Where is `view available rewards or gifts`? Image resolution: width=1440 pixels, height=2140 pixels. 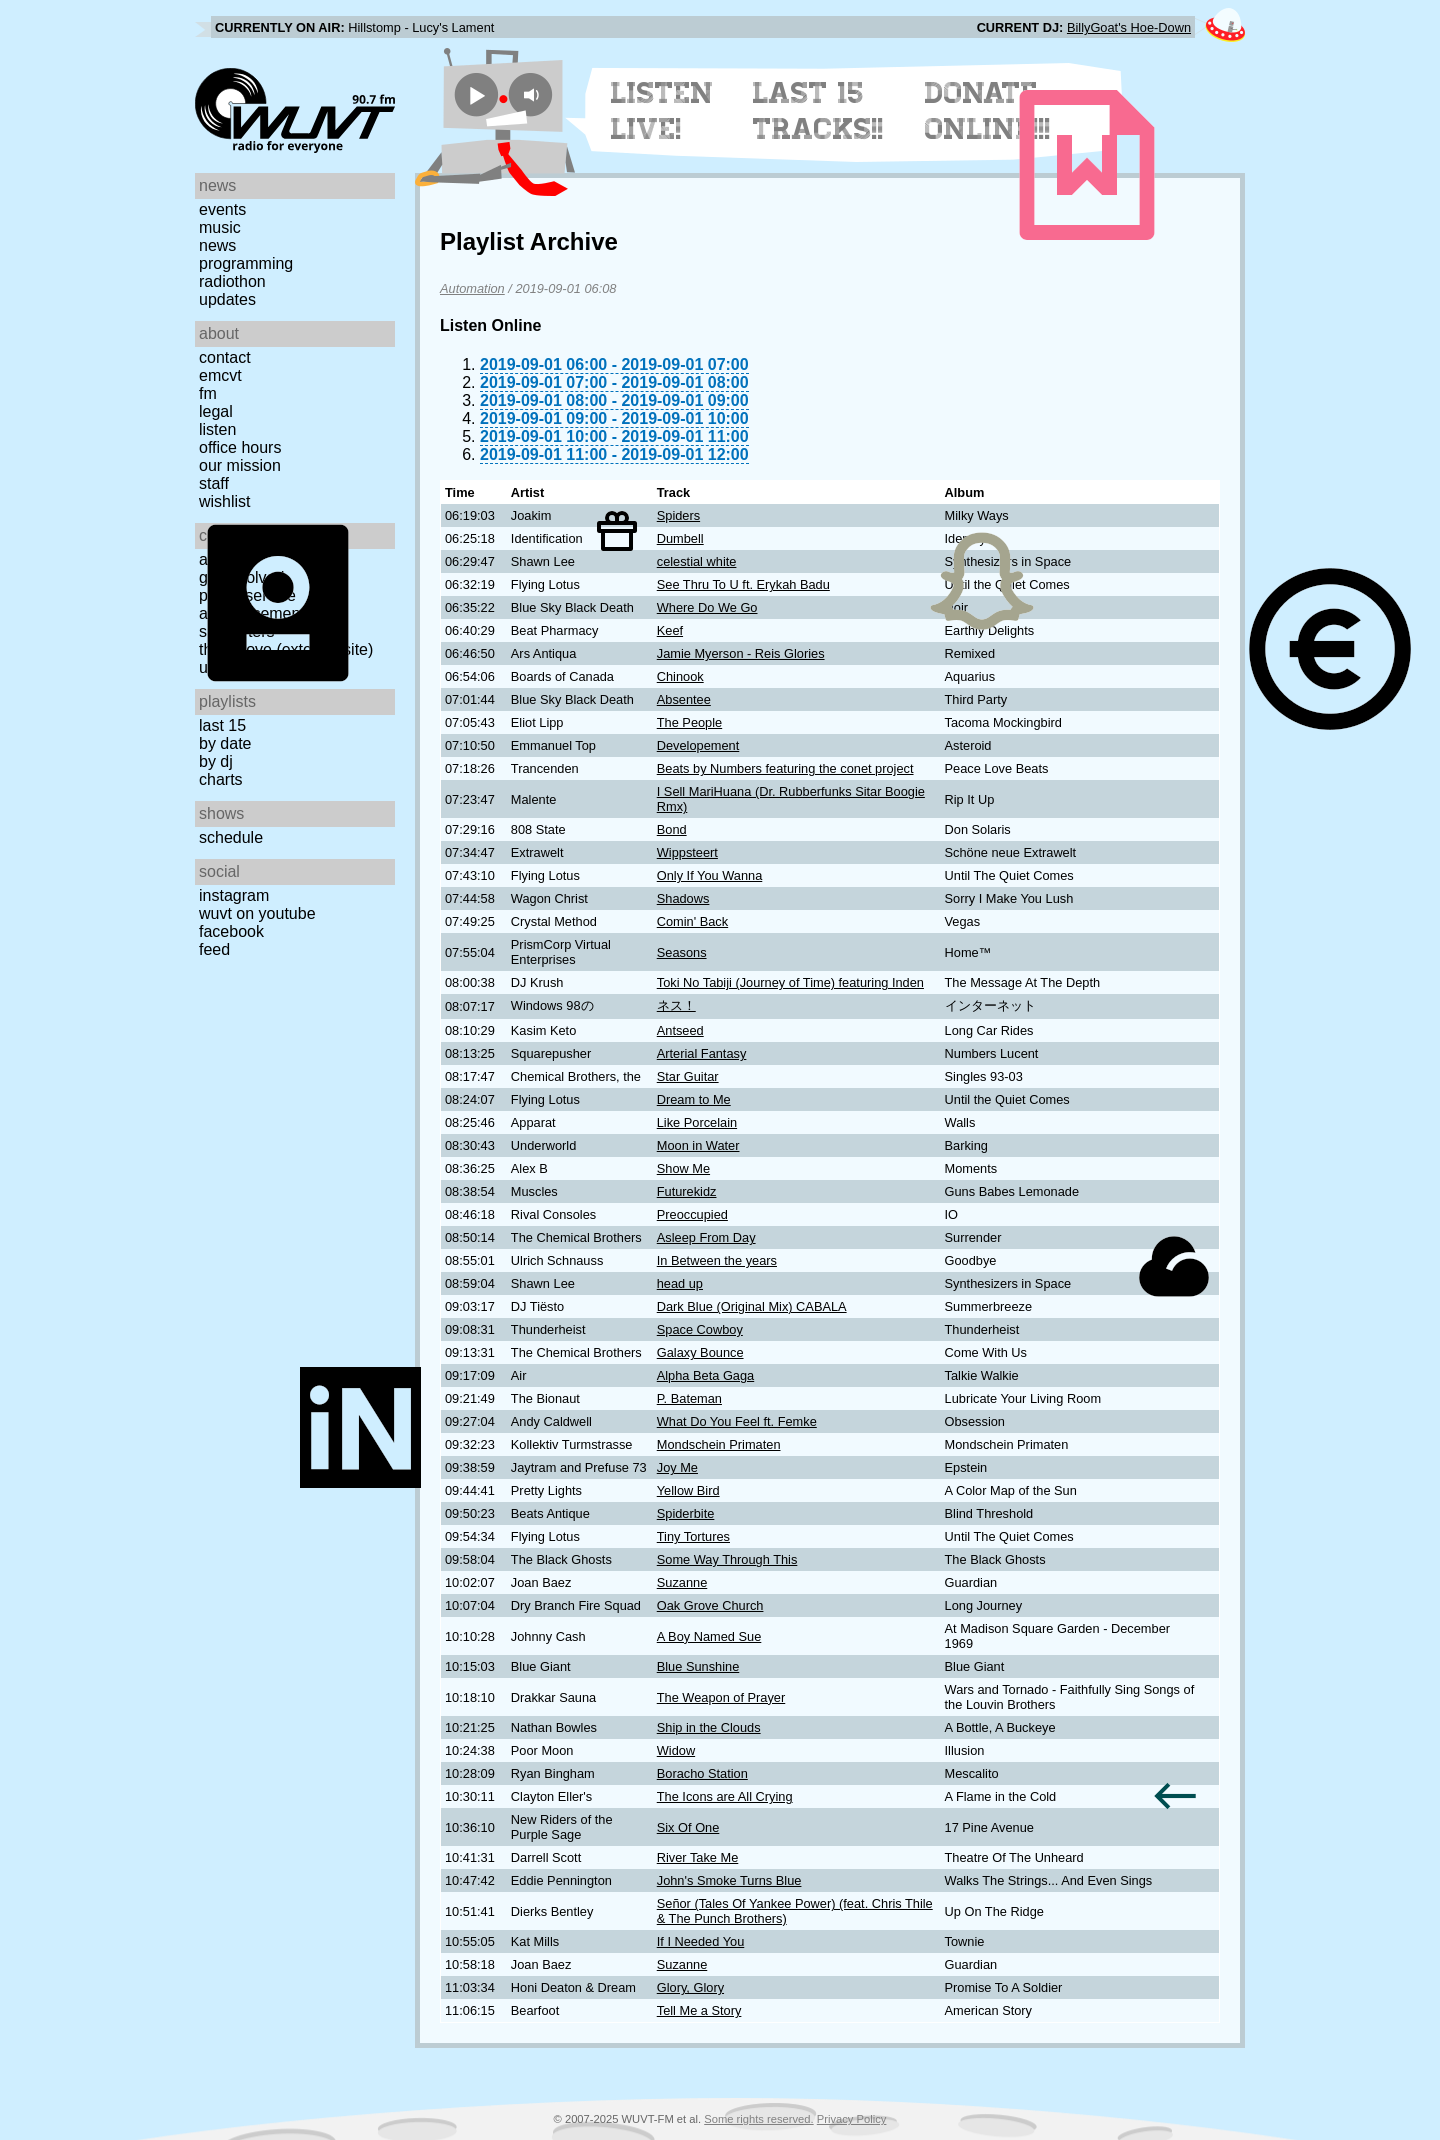
view available rewards or gifts is located at coordinates (617, 531).